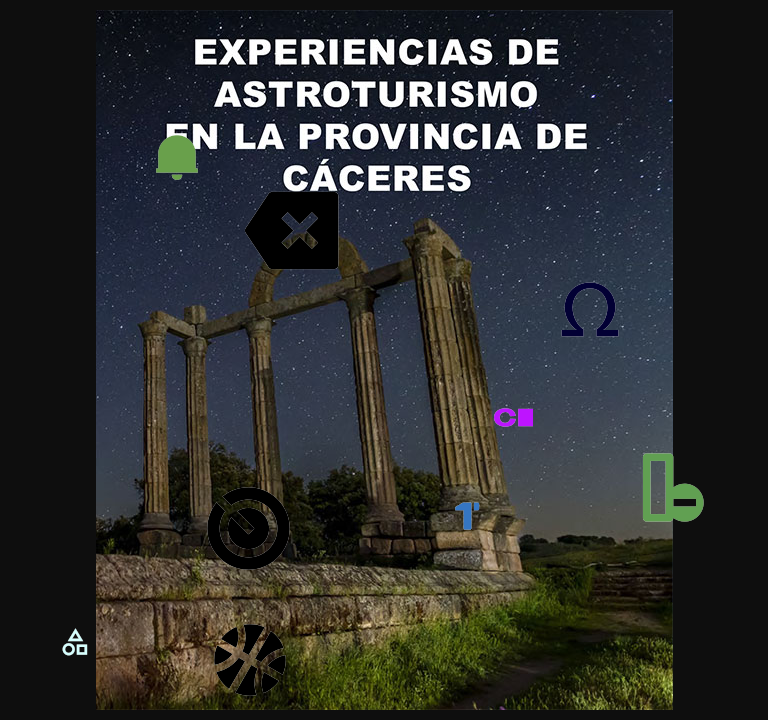 The width and height of the screenshot is (768, 720). What do you see at coordinates (513, 417) in the screenshot?
I see `open coder development environment` at bounding box center [513, 417].